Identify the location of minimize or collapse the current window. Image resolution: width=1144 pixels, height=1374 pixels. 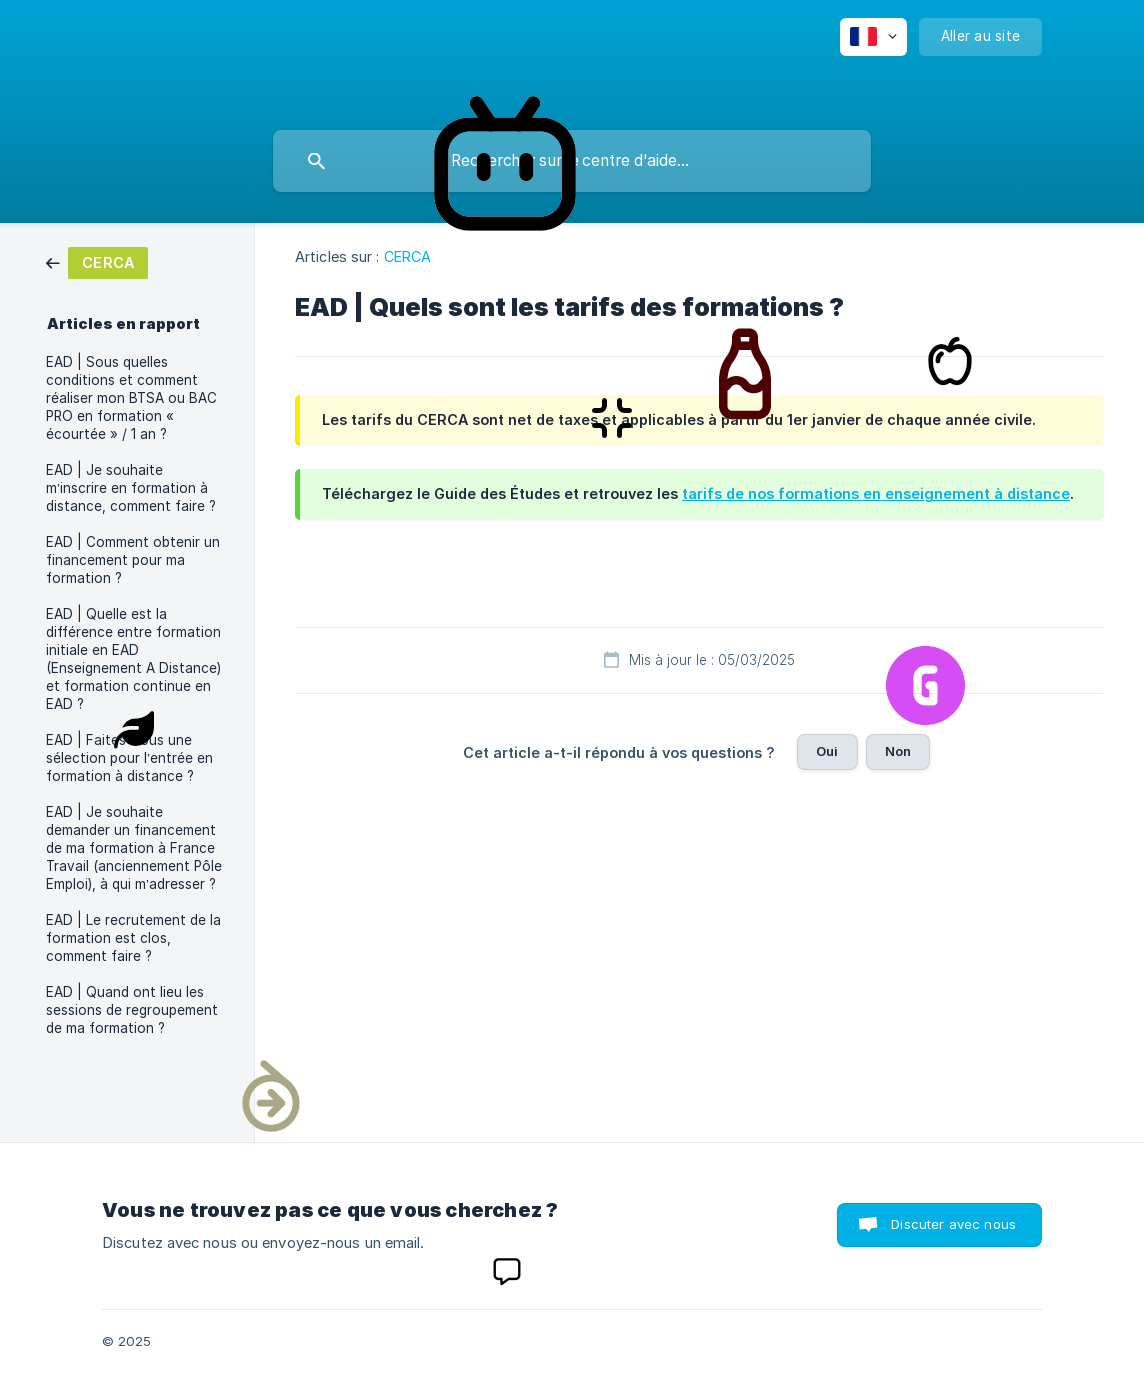
(612, 418).